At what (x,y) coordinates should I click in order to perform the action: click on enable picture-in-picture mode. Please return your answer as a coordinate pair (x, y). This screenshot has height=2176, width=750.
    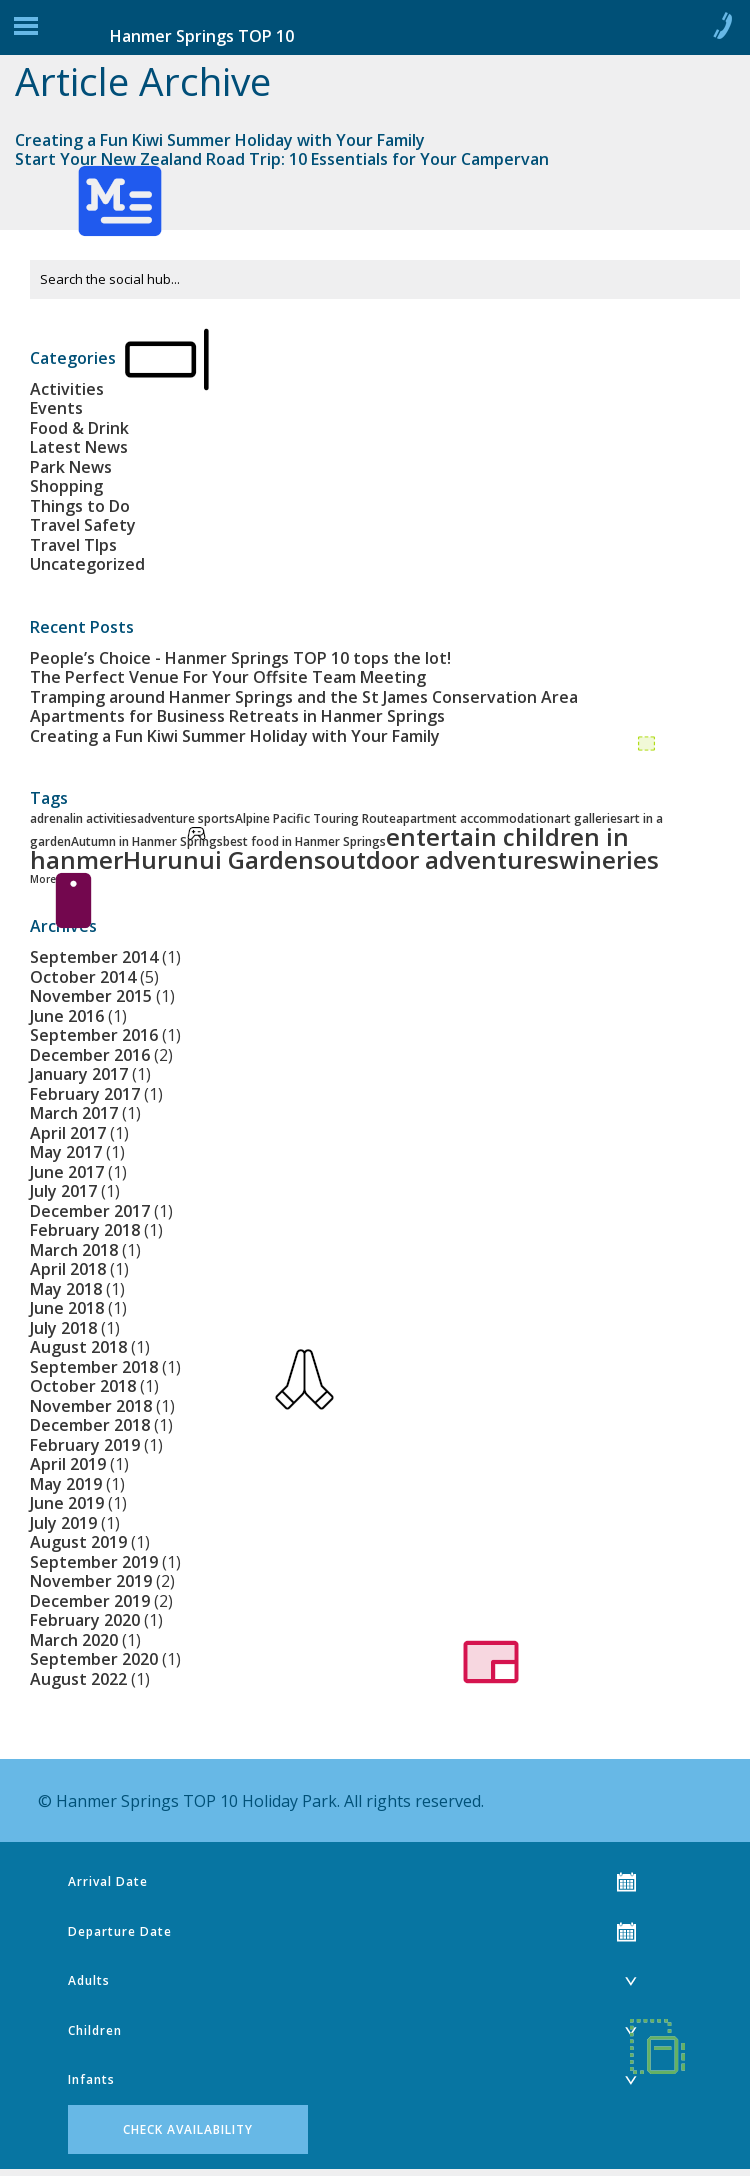
    Looking at the image, I should click on (491, 1662).